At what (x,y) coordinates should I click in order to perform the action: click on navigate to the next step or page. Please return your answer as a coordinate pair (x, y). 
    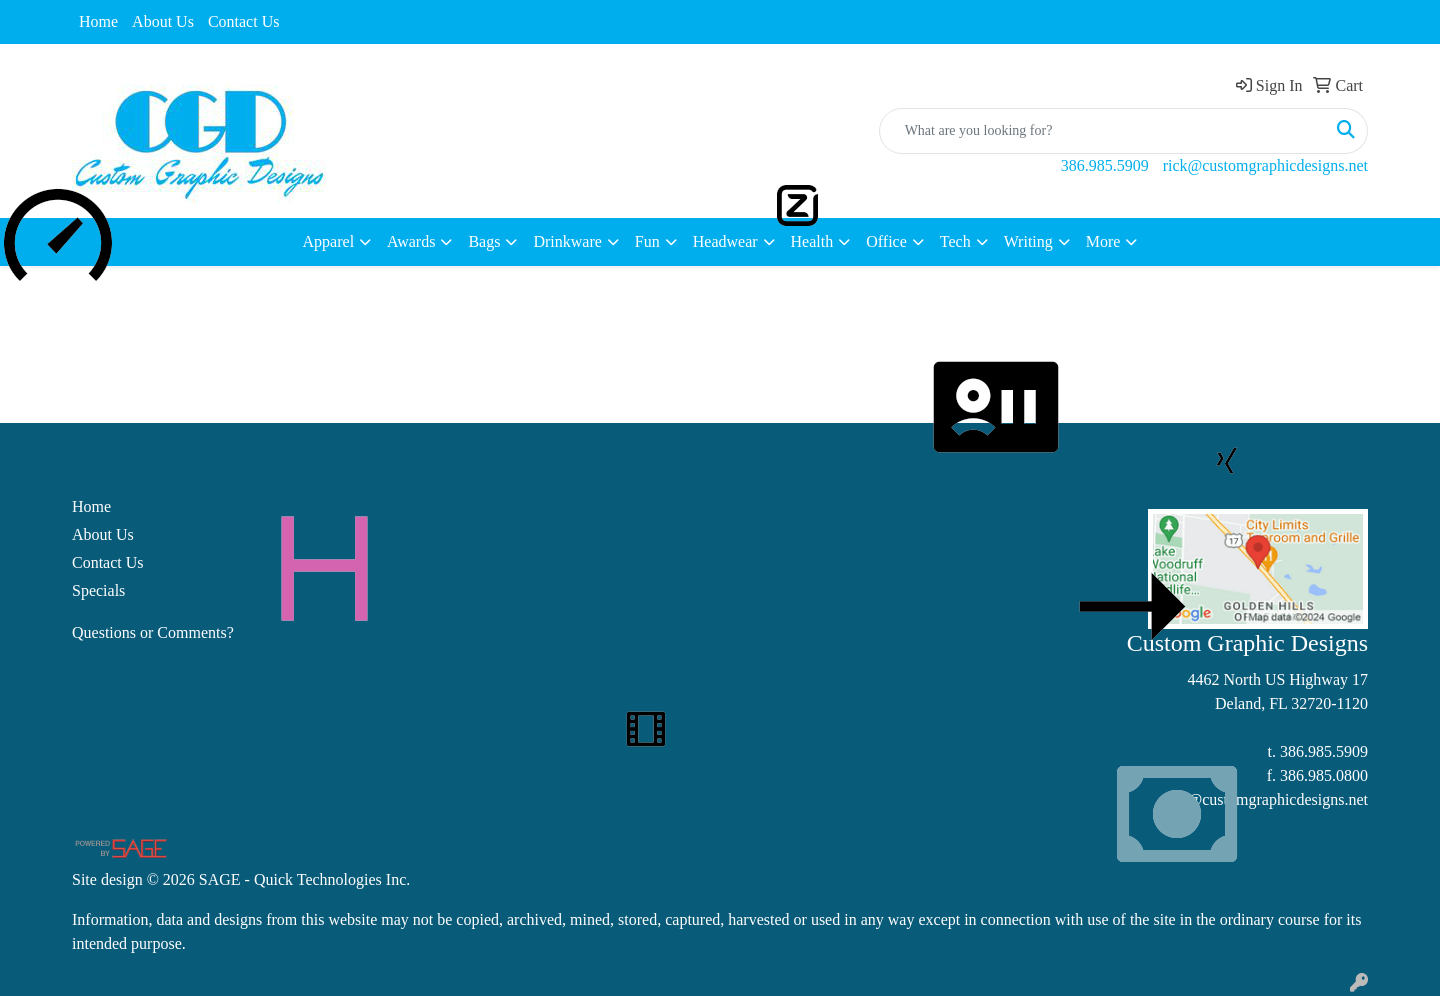
    Looking at the image, I should click on (1132, 606).